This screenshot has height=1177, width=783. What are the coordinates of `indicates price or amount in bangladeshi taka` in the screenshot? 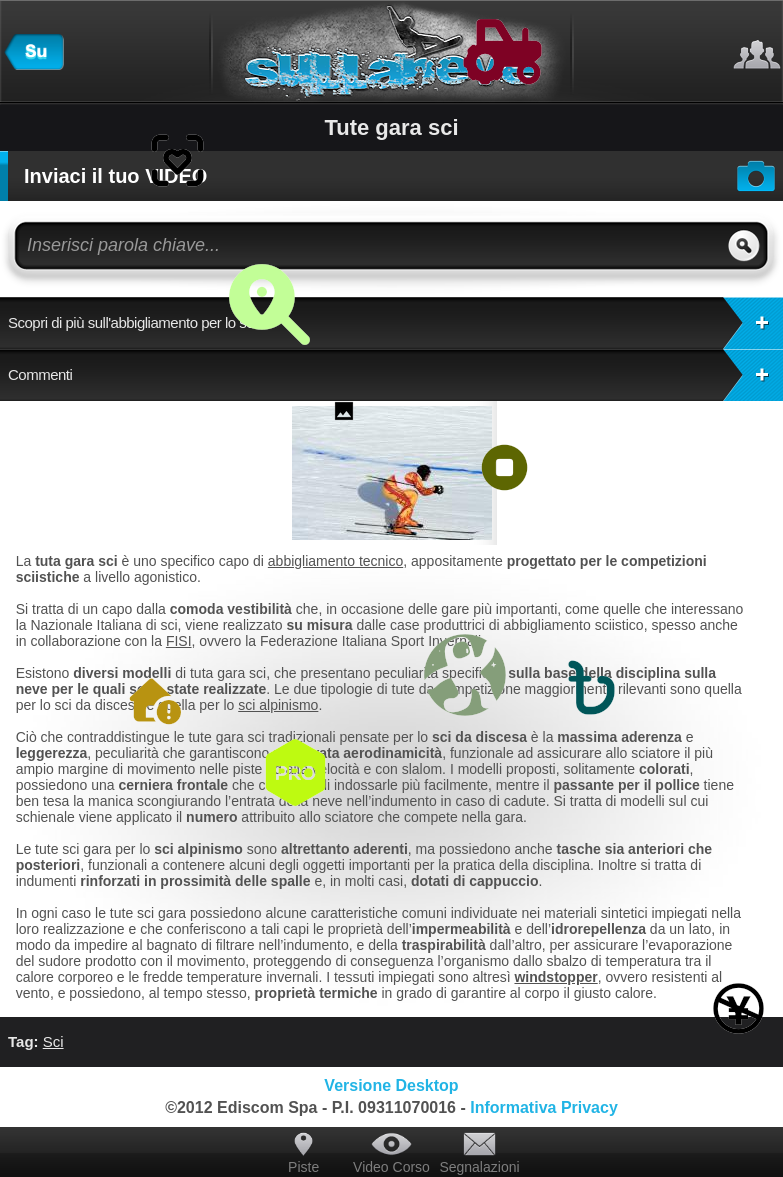 It's located at (591, 687).